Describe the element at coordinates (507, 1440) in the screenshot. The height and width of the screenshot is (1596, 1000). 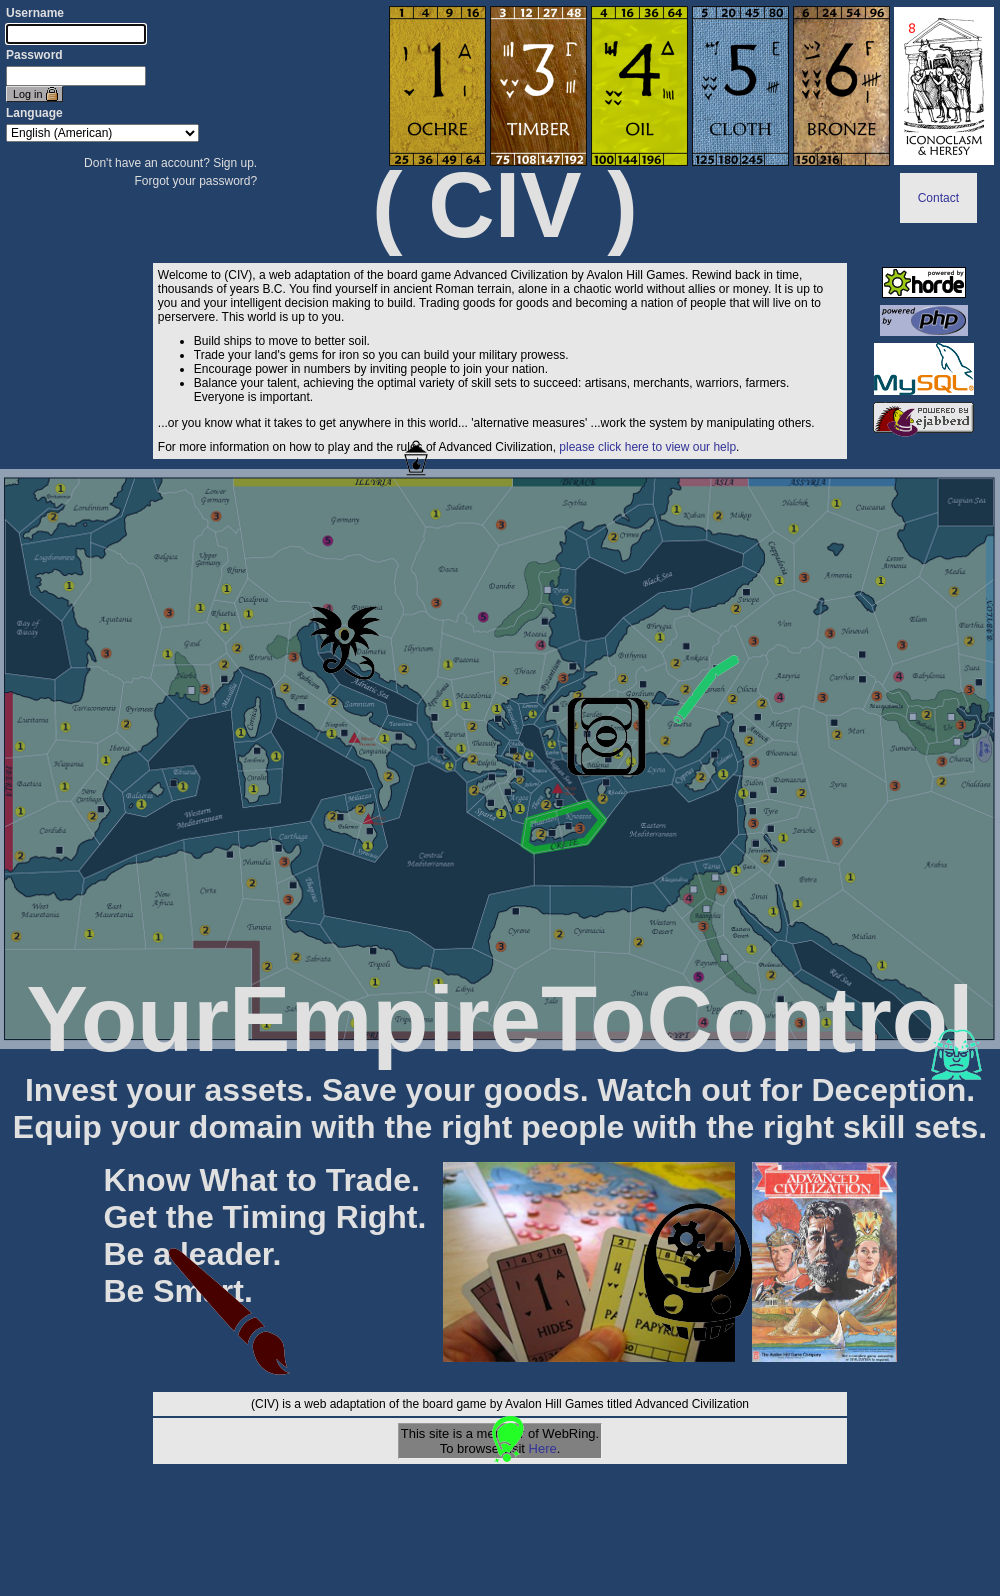
I see `browse jewelry or accessories` at that location.